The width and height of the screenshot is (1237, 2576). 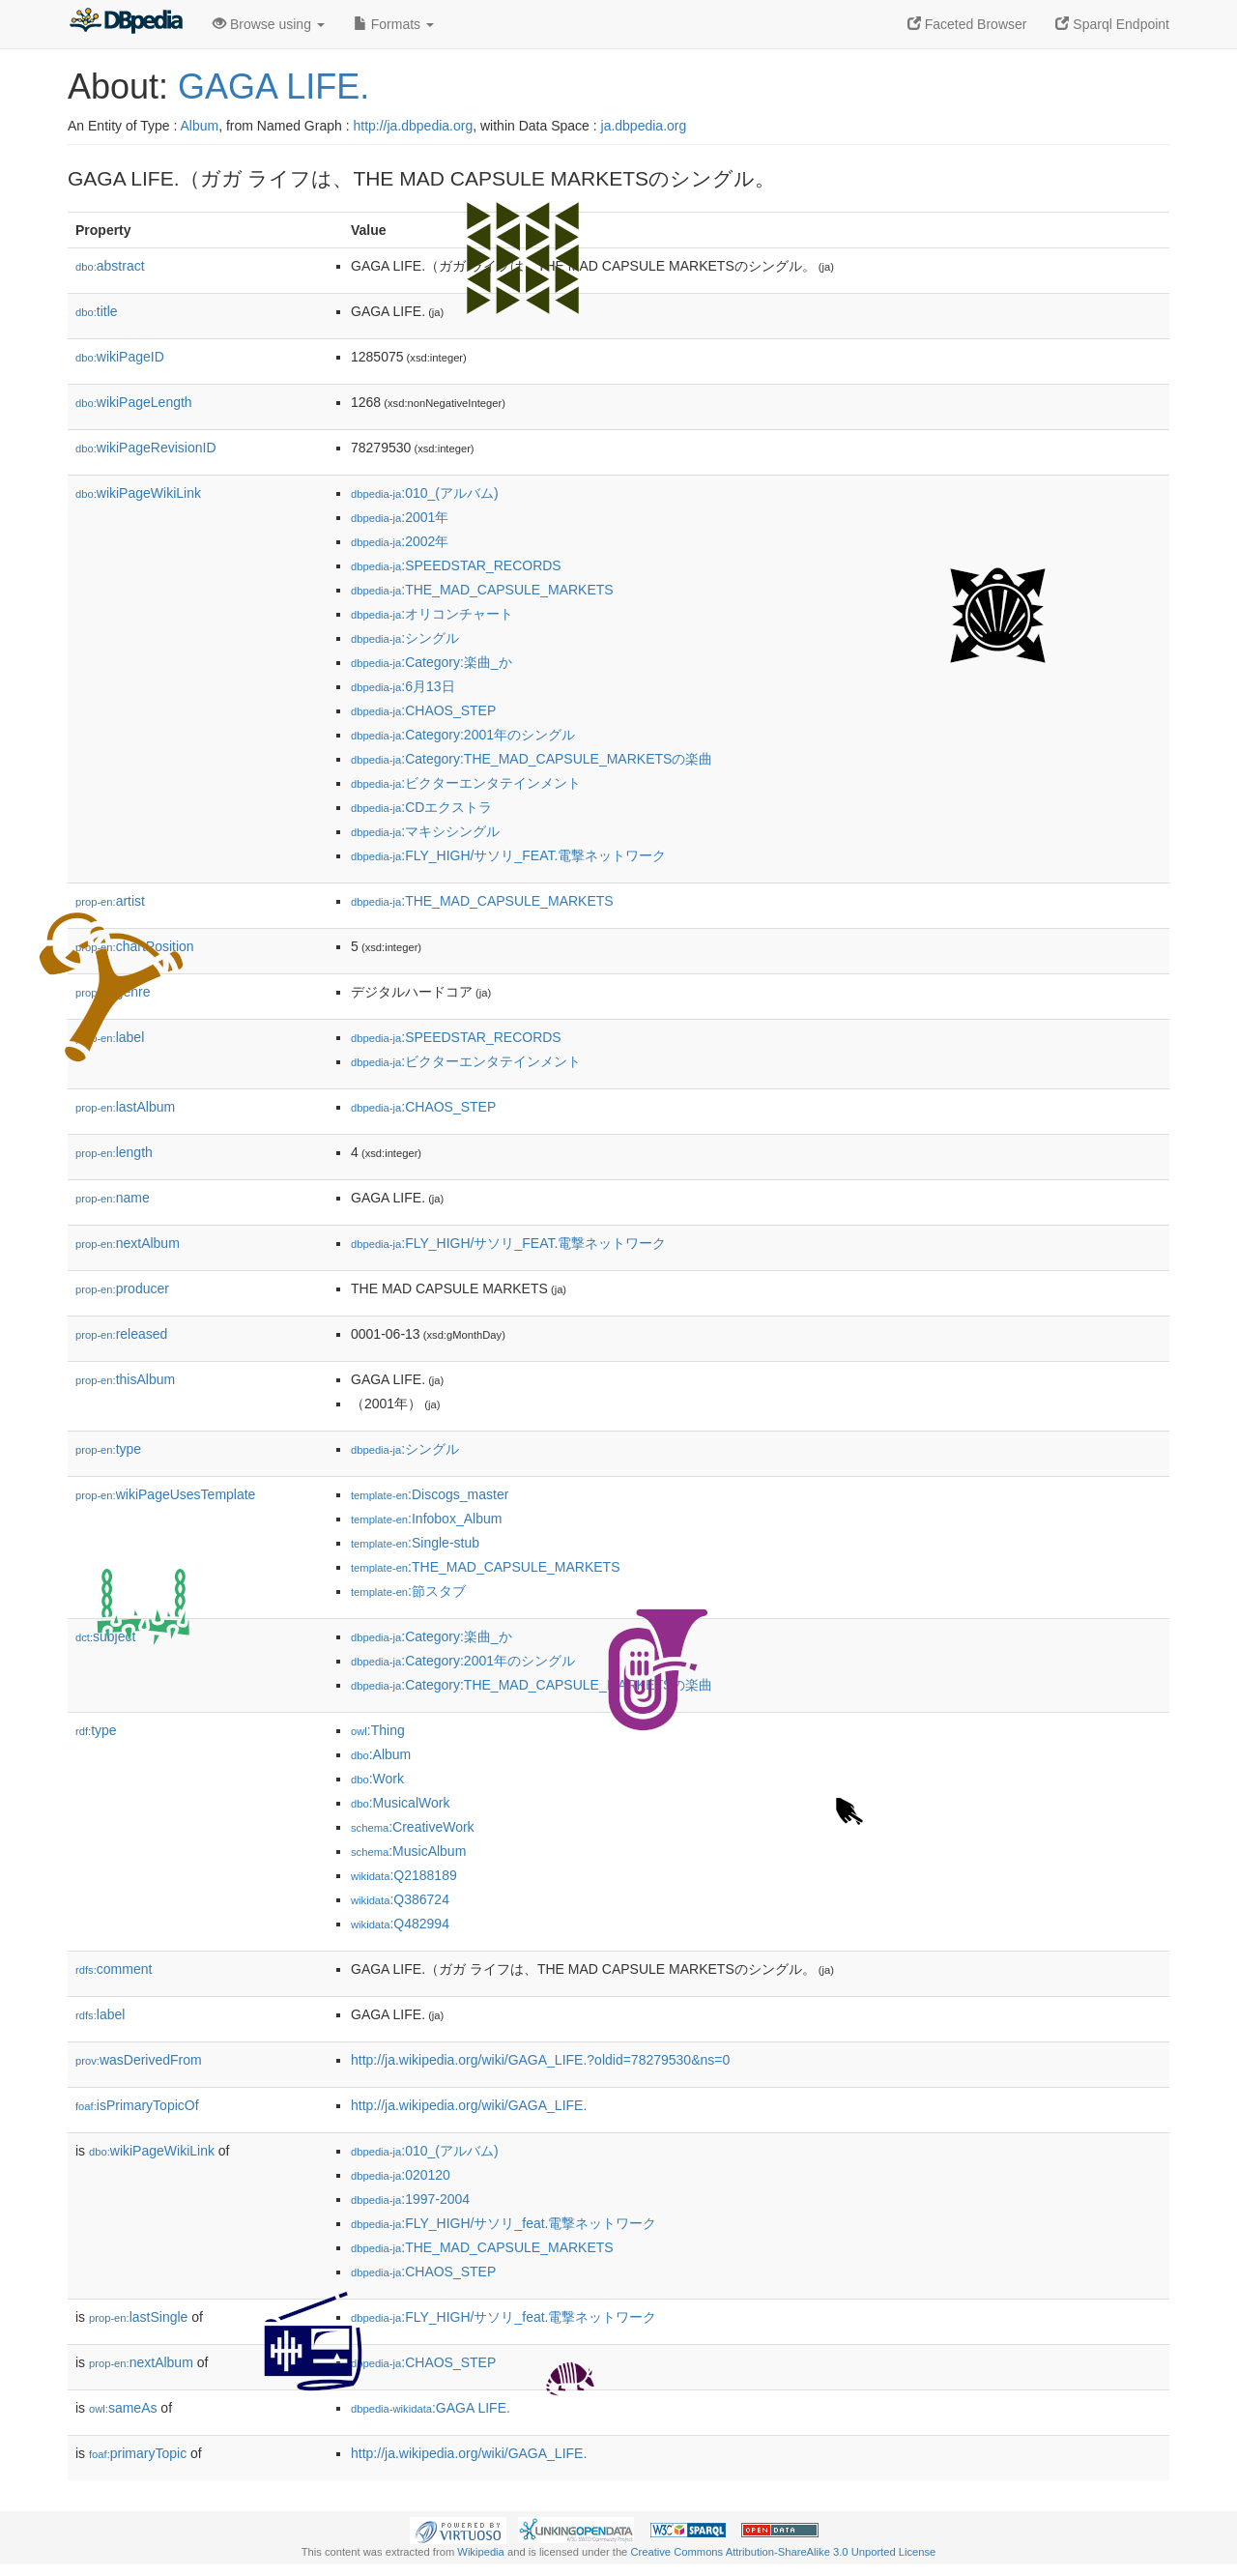 What do you see at coordinates (997, 615) in the screenshot?
I see `share or broadcast game achievement` at bounding box center [997, 615].